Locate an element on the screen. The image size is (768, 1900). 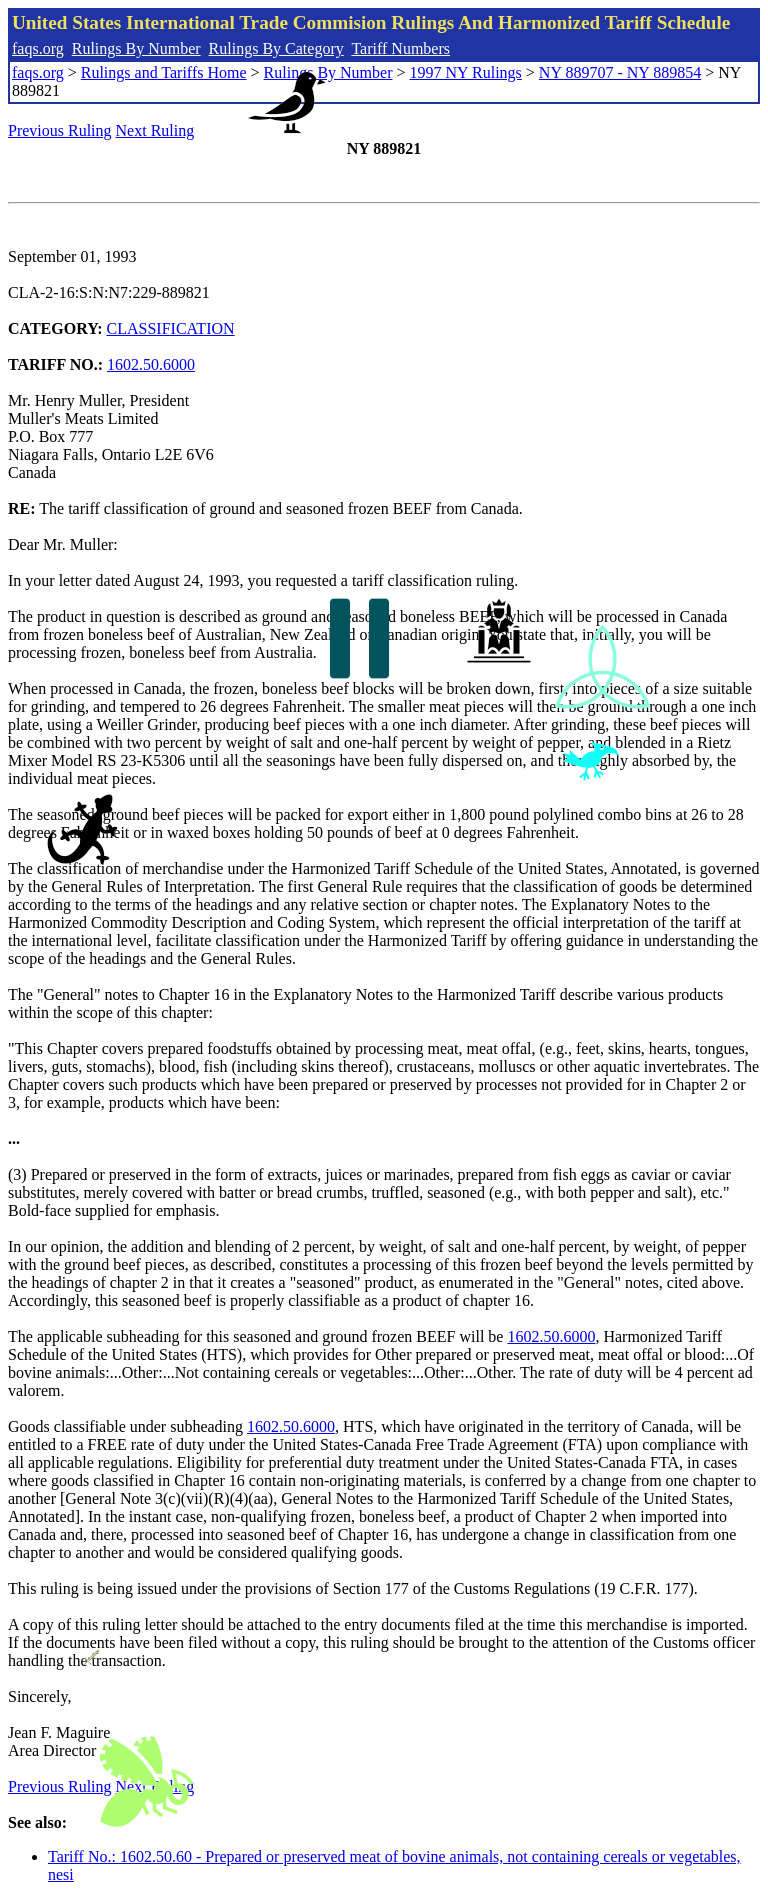
pause media playback is located at coordinates (359, 638).